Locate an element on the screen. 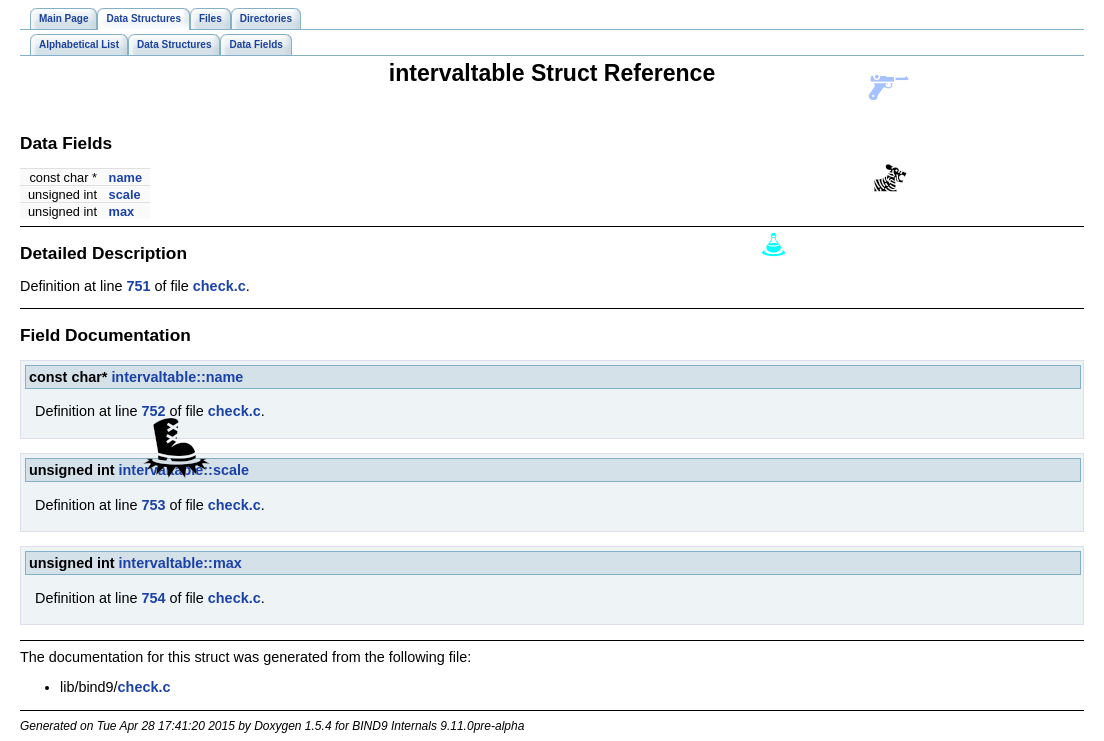  represents a wildlife or animal-related feature is located at coordinates (889, 175).